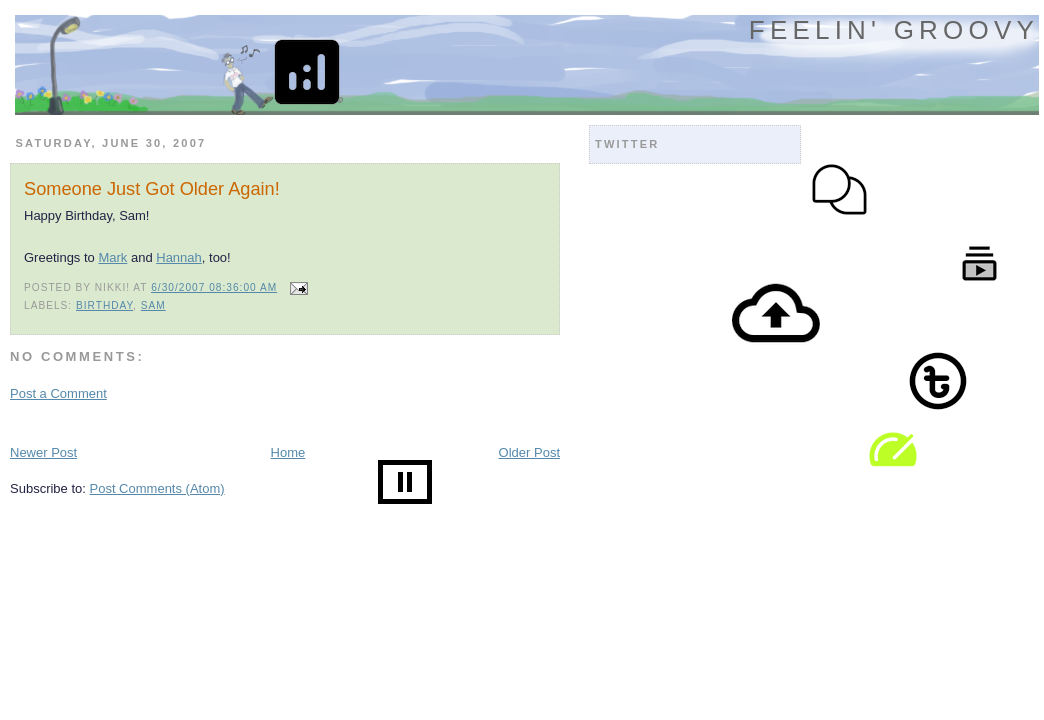 Image resolution: width=1044 pixels, height=720 pixels. Describe the element at coordinates (839, 189) in the screenshot. I see `open chat or messaging` at that location.